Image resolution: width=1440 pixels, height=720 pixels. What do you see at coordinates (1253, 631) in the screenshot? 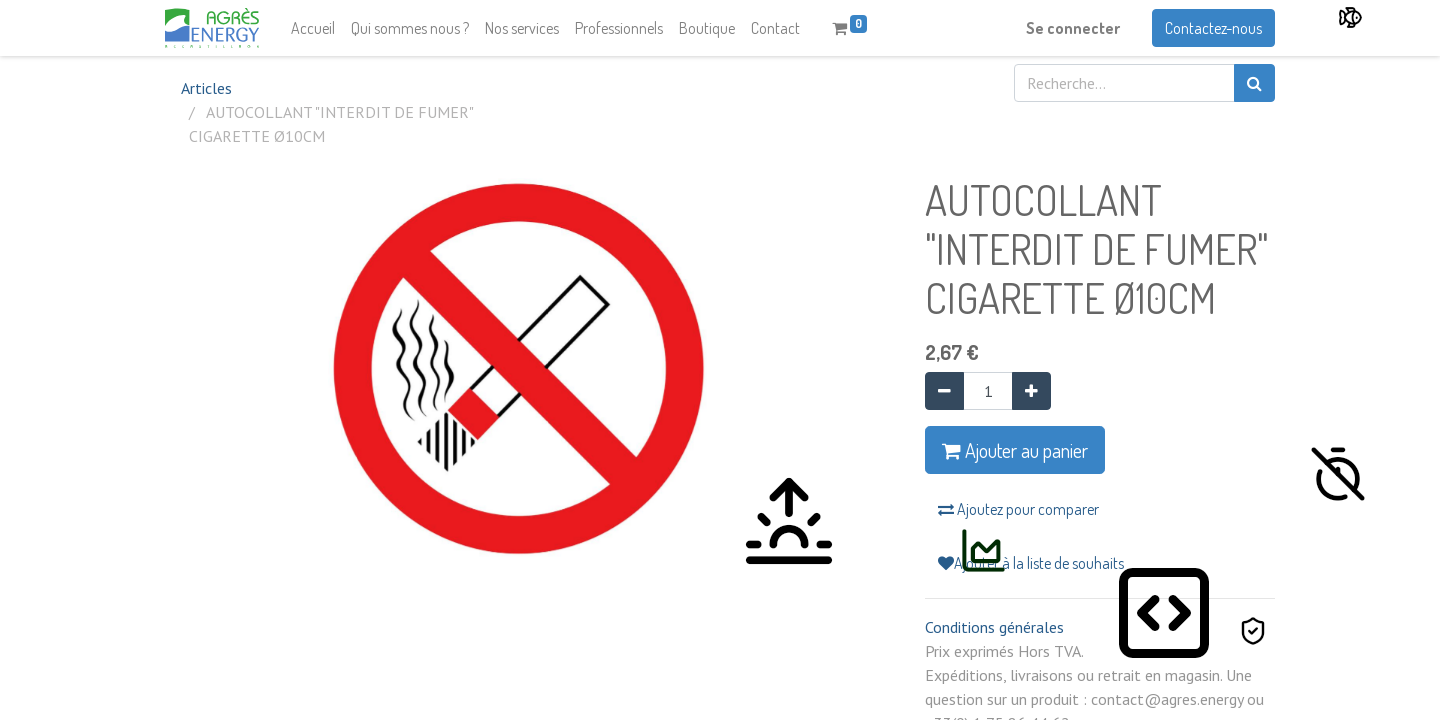
I see `indicates verified security or protection status` at bounding box center [1253, 631].